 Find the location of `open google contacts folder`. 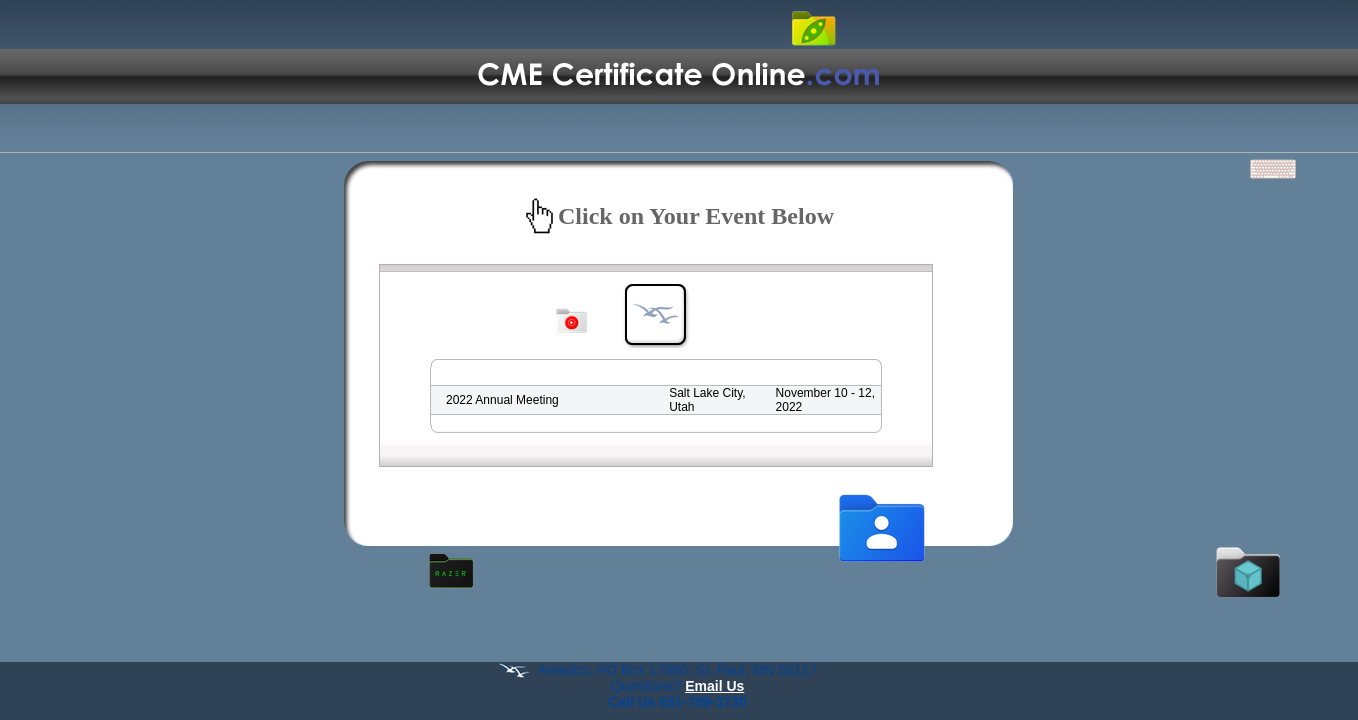

open google contacts folder is located at coordinates (881, 530).